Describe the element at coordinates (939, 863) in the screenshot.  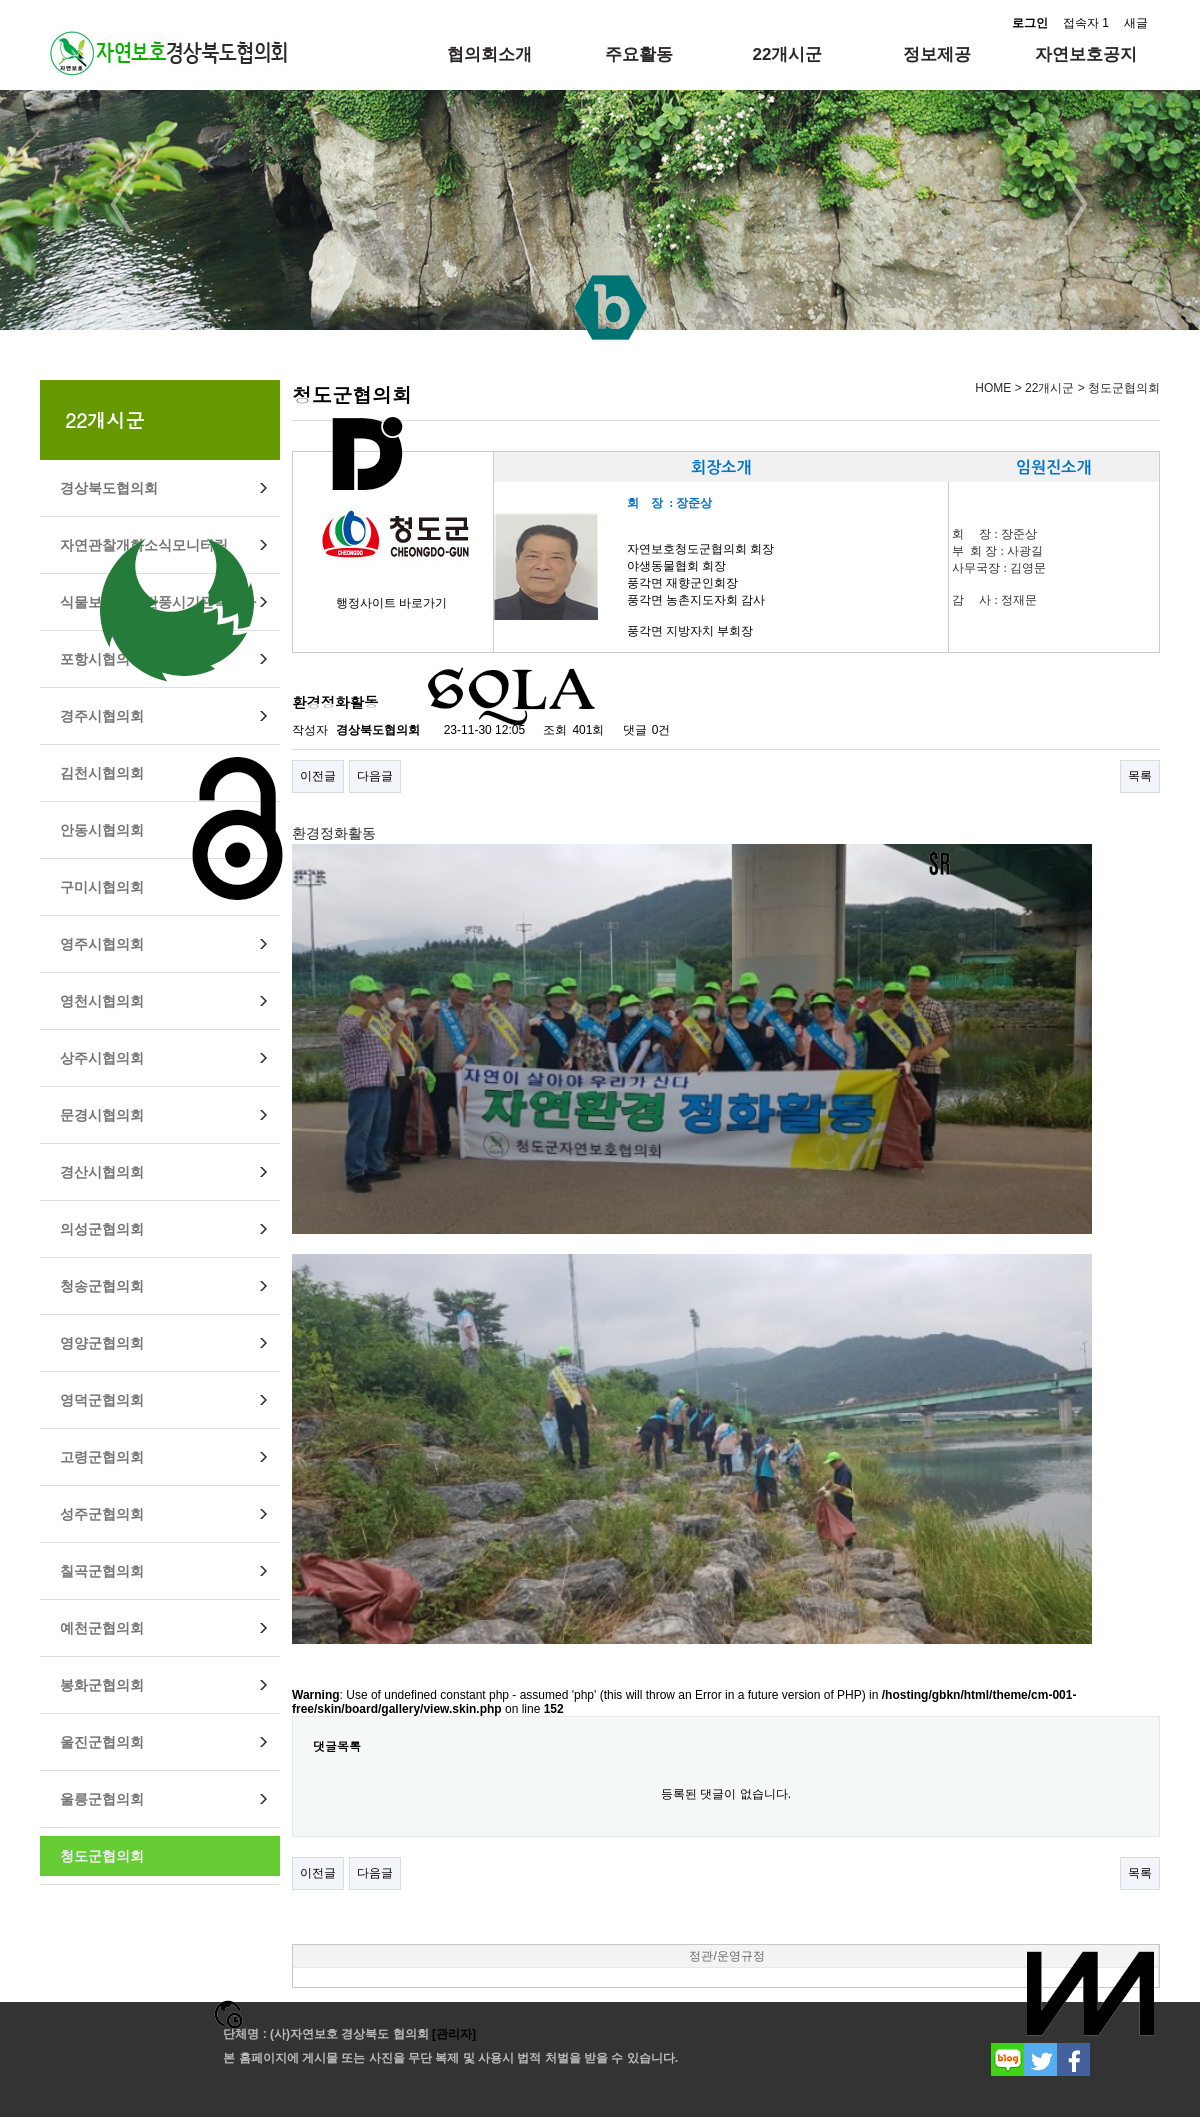
I see `visit the Standard Resume website` at that location.